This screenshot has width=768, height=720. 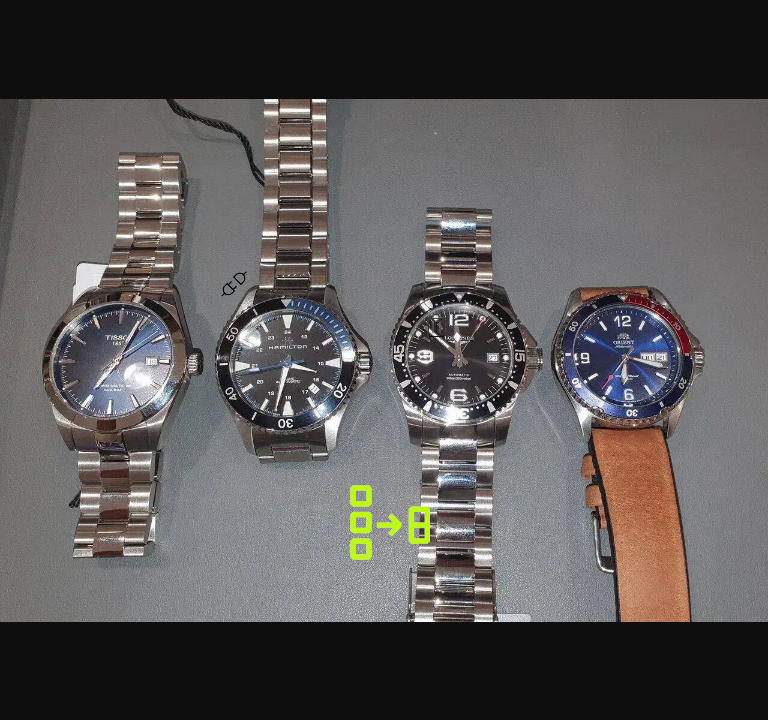 What do you see at coordinates (234, 284) in the screenshot?
I see `disconnect from debug session` at bounding box center [234, 284].